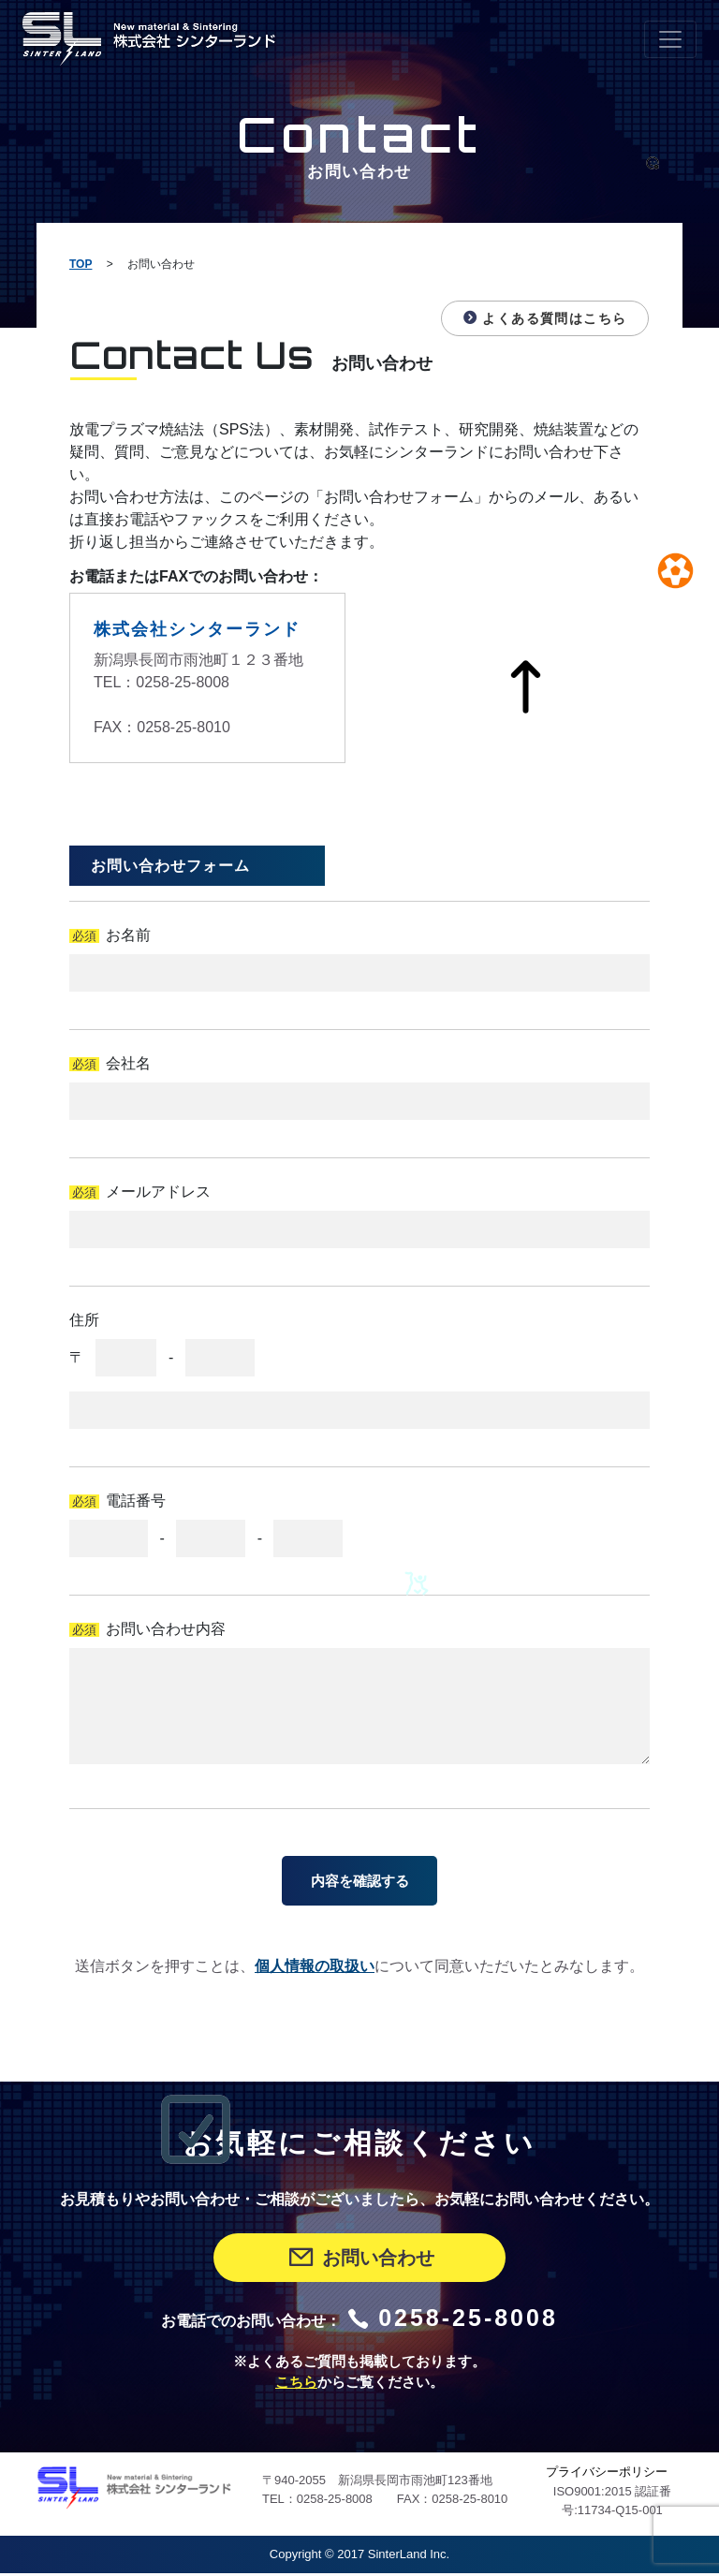 This screenshot has height=2576, width=719. I want to click on cliff jumping or adventure activity, so click(417, 1583).